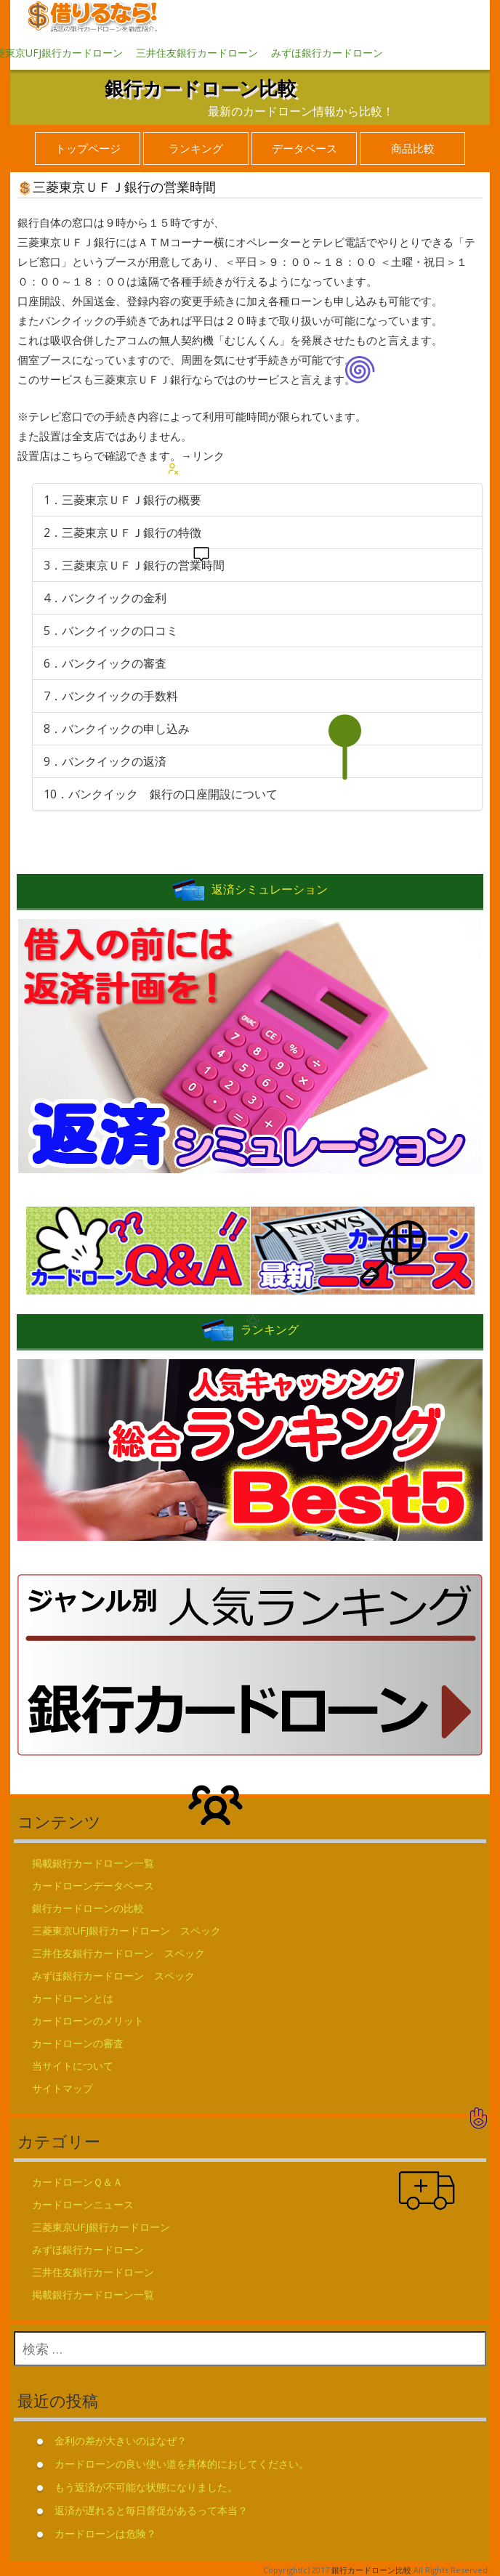 This screenshot has height=2576, width=500. Describe the element at coordinates (358, 369) in the screenshot. I see `indicates loading or processing in progress` at that location.